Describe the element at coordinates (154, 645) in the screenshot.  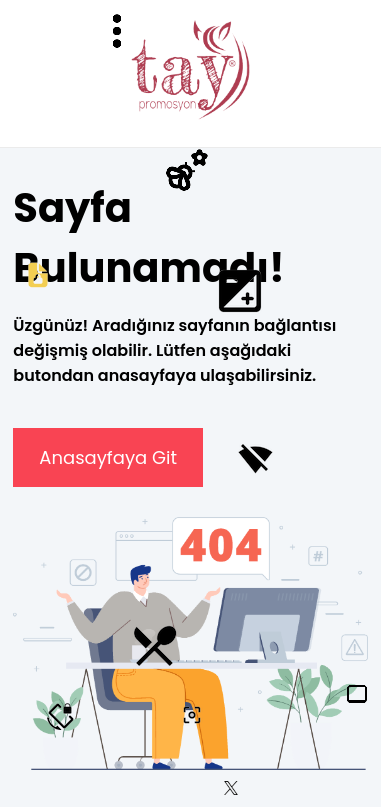
I see `find nearby restaurants` at that location.